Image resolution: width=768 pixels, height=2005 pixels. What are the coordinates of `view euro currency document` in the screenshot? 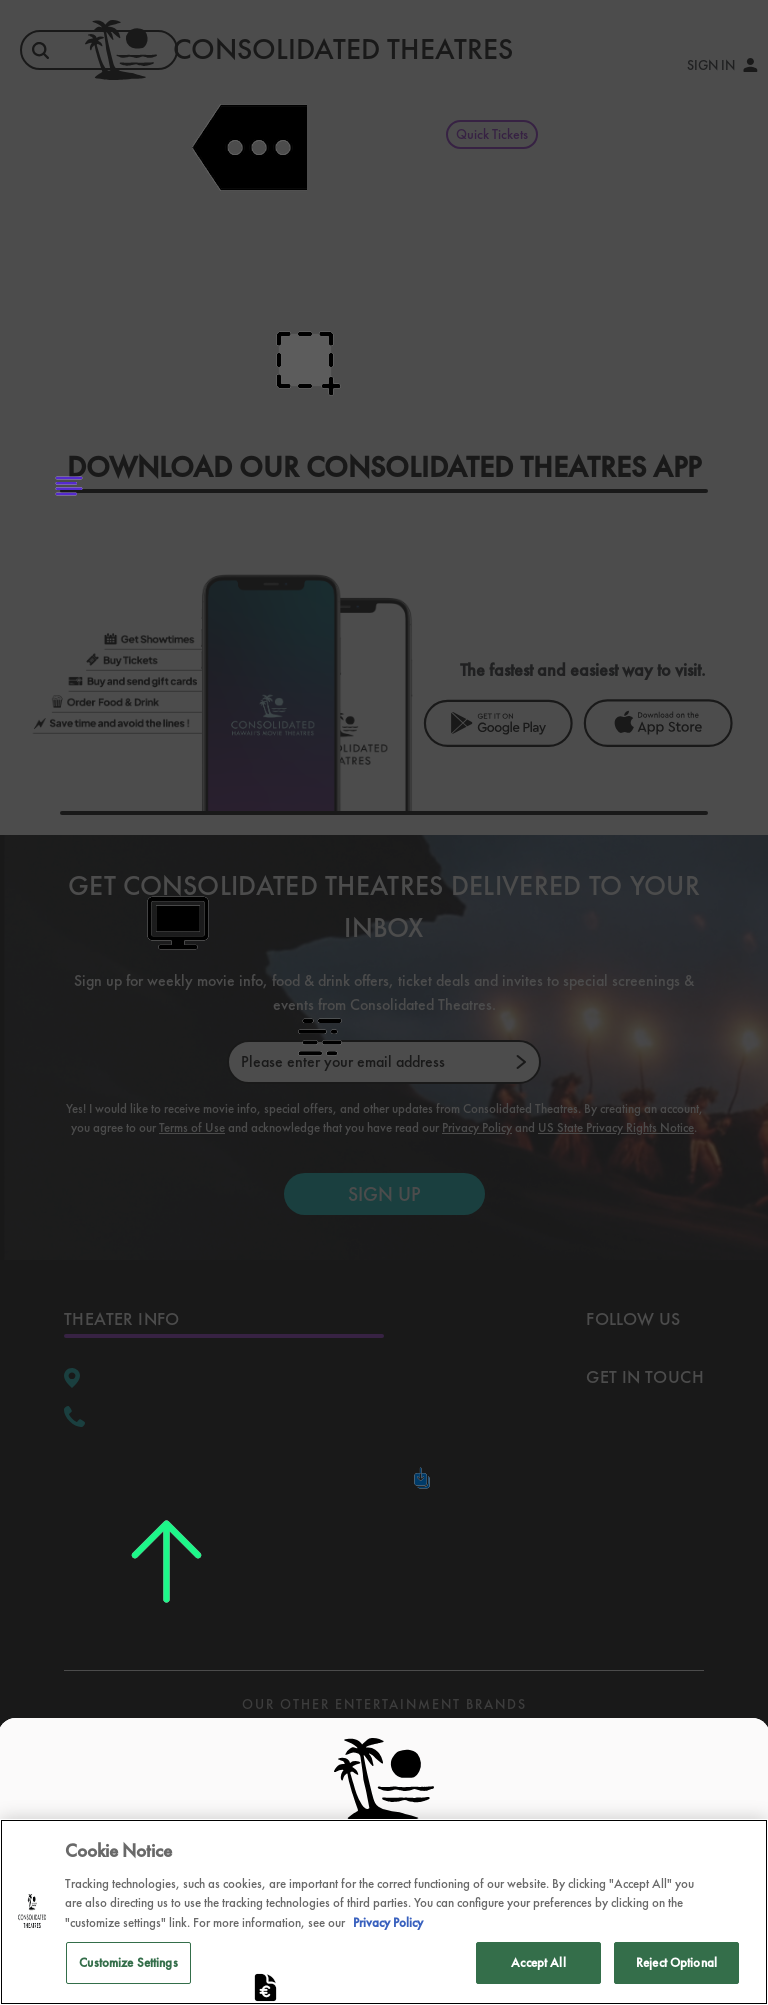 It's located at (265, 1987).